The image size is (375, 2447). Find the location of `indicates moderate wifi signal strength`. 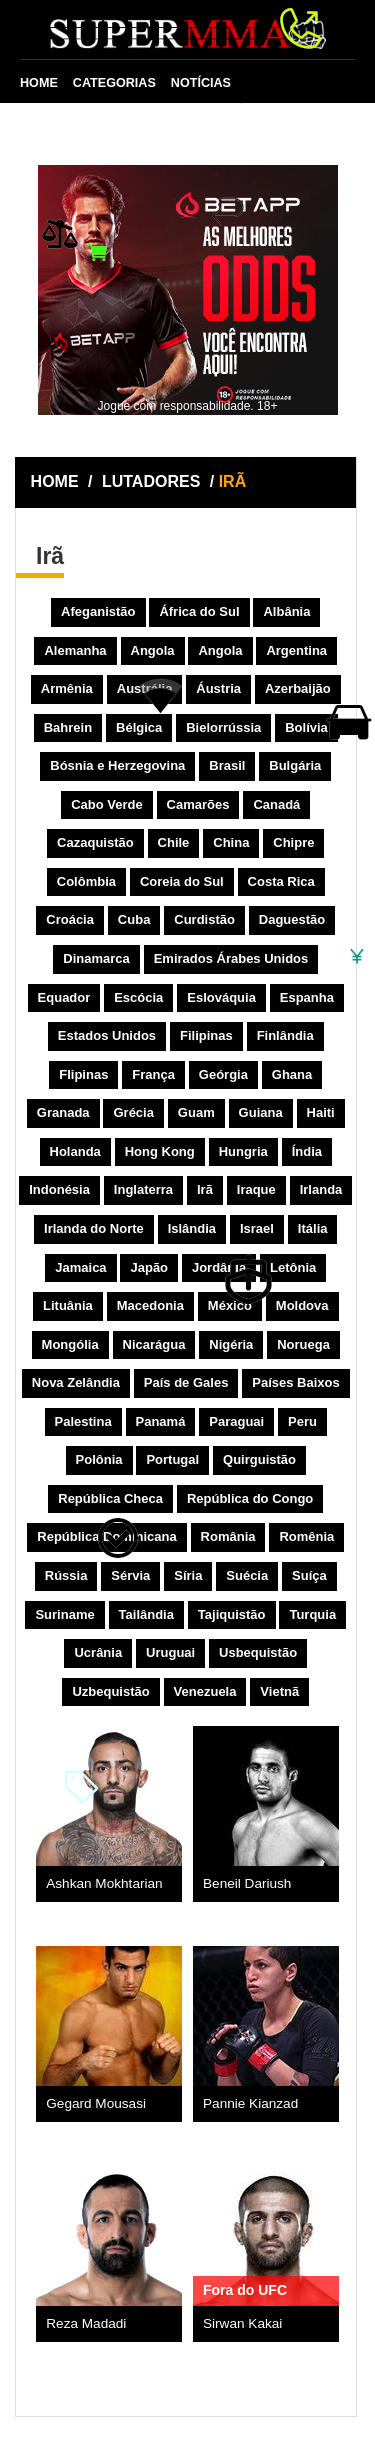

indicates moderate wifi signal strength is located at coordinates (160, 695).